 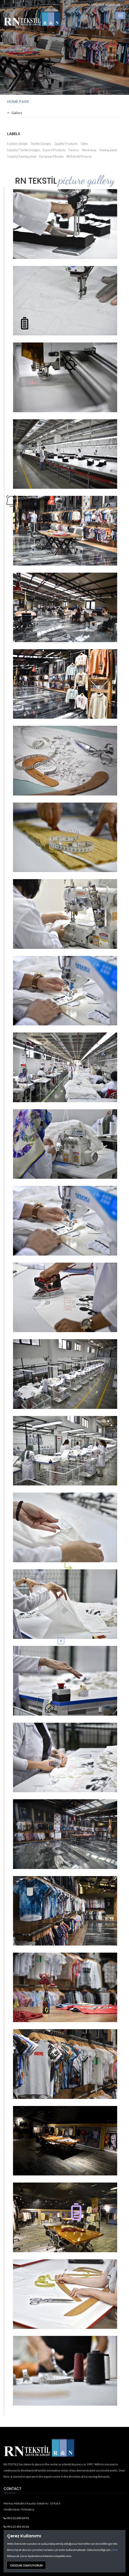 I want to click on indicates high battery level, so click(x=76, y=2212).